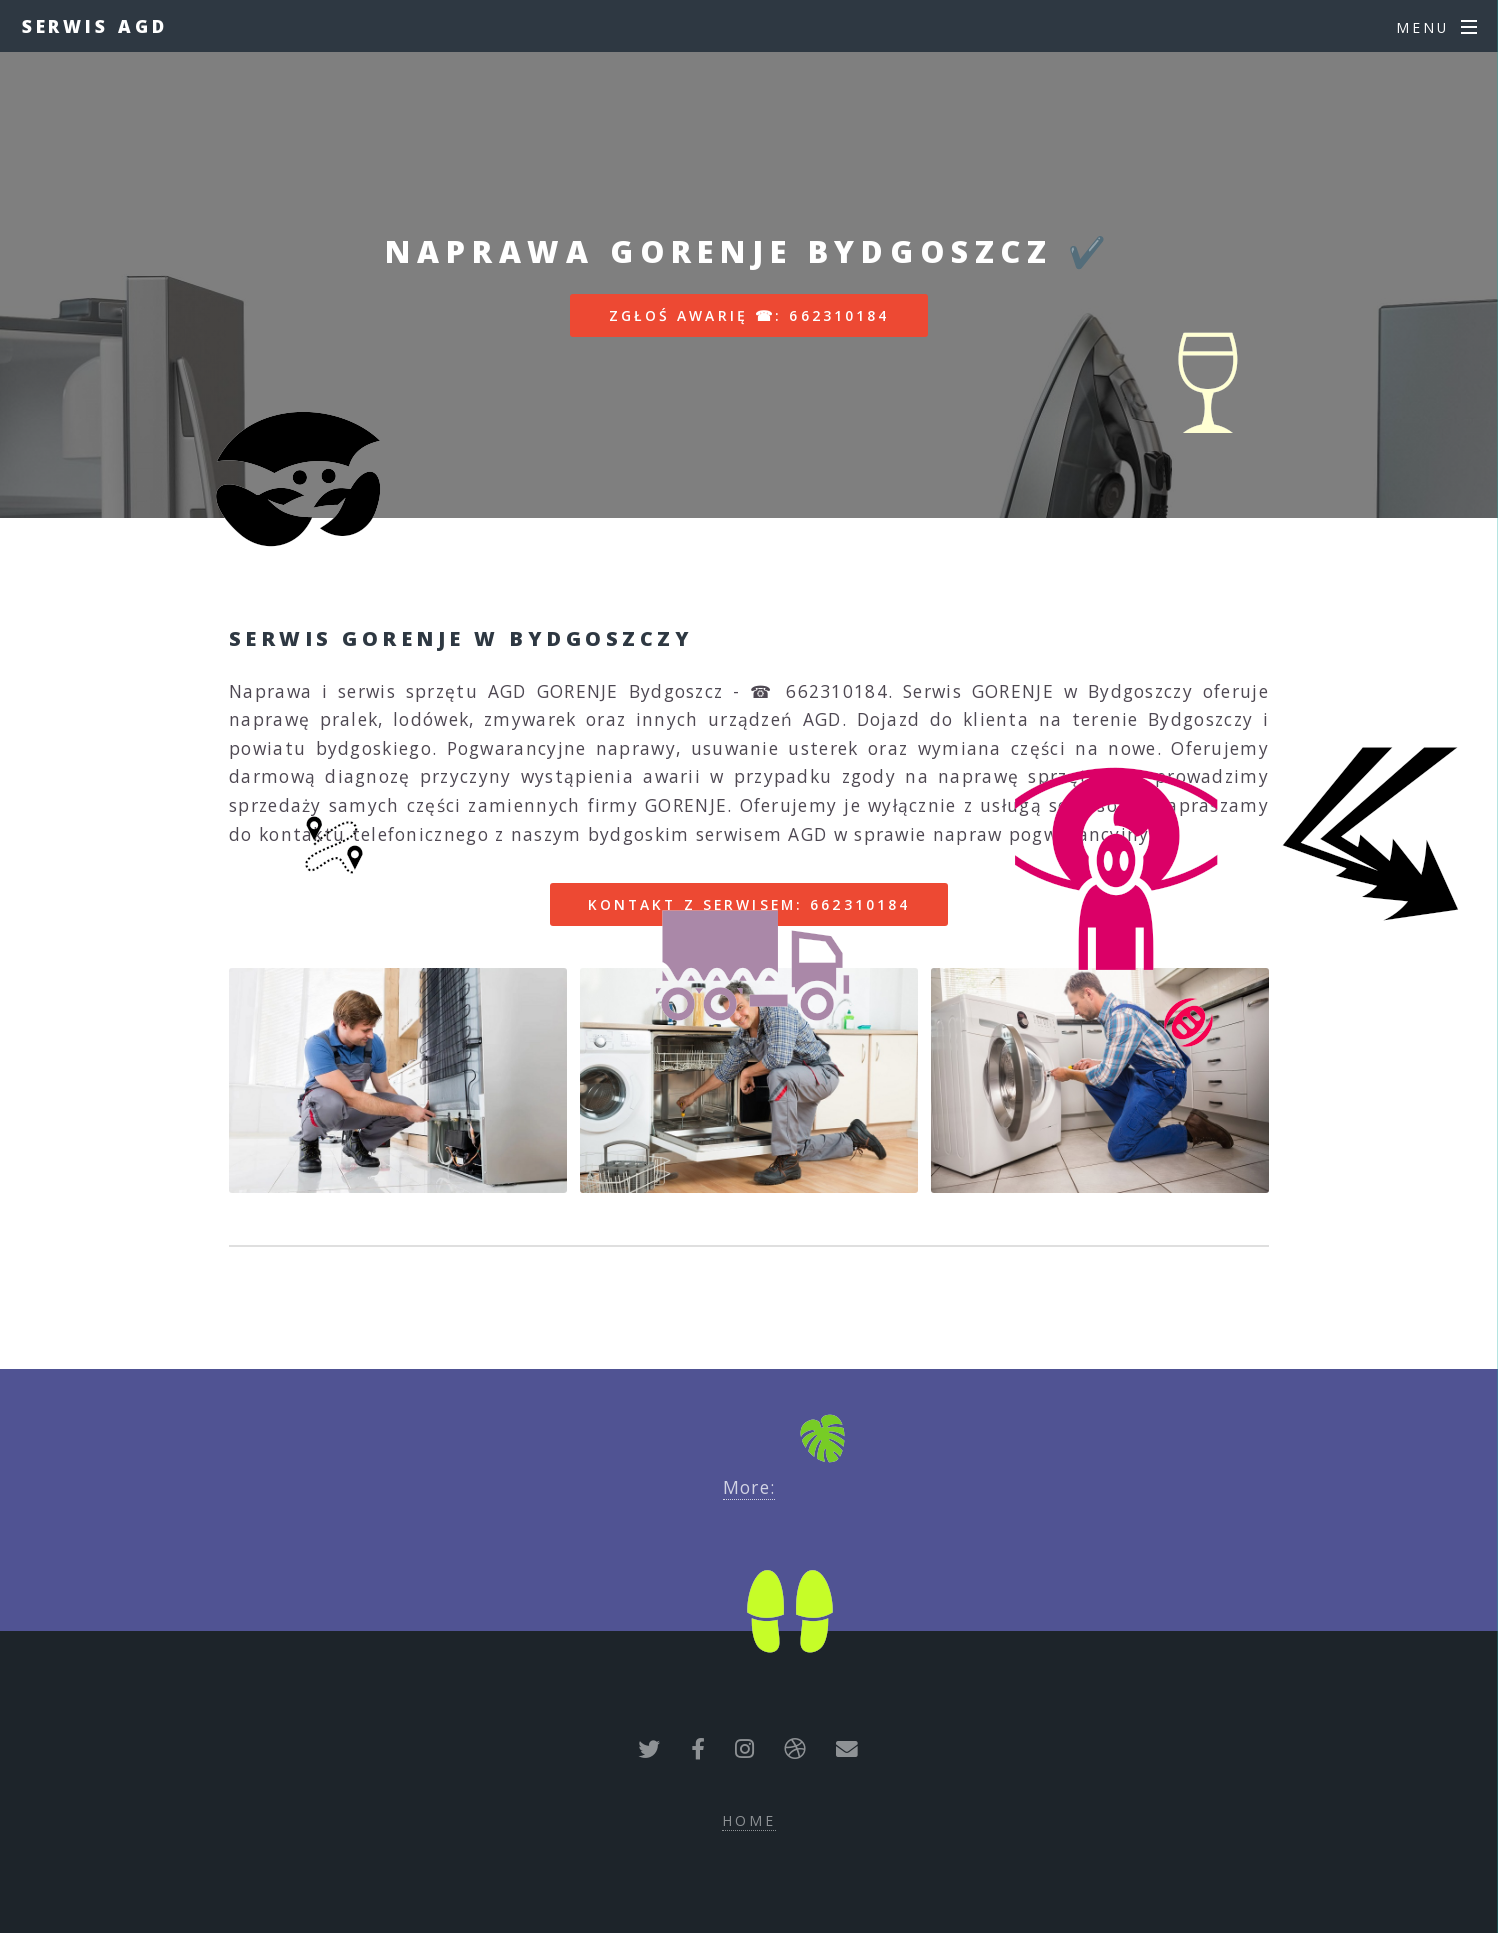  Describe the element at coordinates (822, 1438) in the screenshot. I see `decorative plant or nature-themed category icon` at that location.